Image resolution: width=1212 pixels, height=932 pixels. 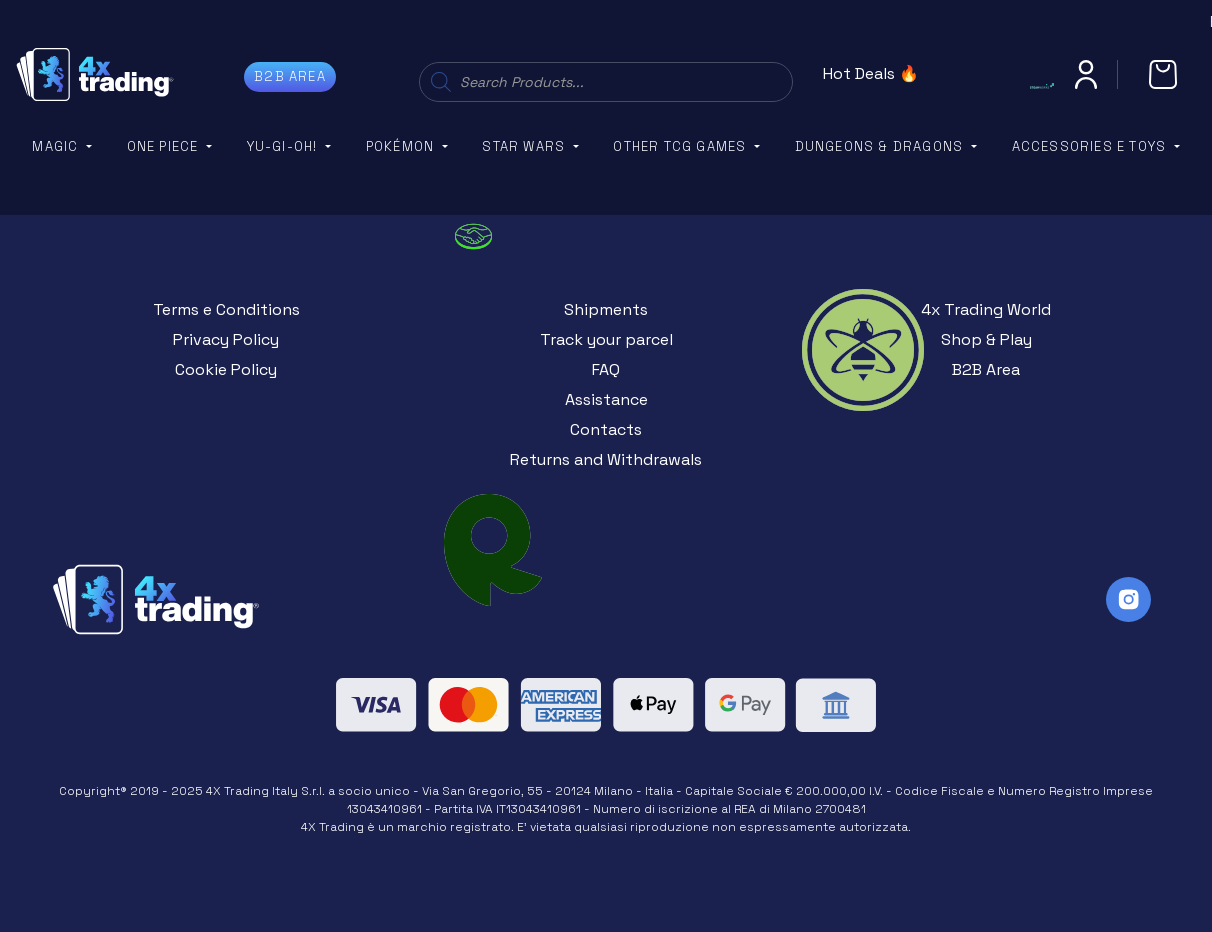 What do you see at coordinates (473, 236) in the screenshot?
I see `pay with mercado pago` at bounding box center [473, 236].